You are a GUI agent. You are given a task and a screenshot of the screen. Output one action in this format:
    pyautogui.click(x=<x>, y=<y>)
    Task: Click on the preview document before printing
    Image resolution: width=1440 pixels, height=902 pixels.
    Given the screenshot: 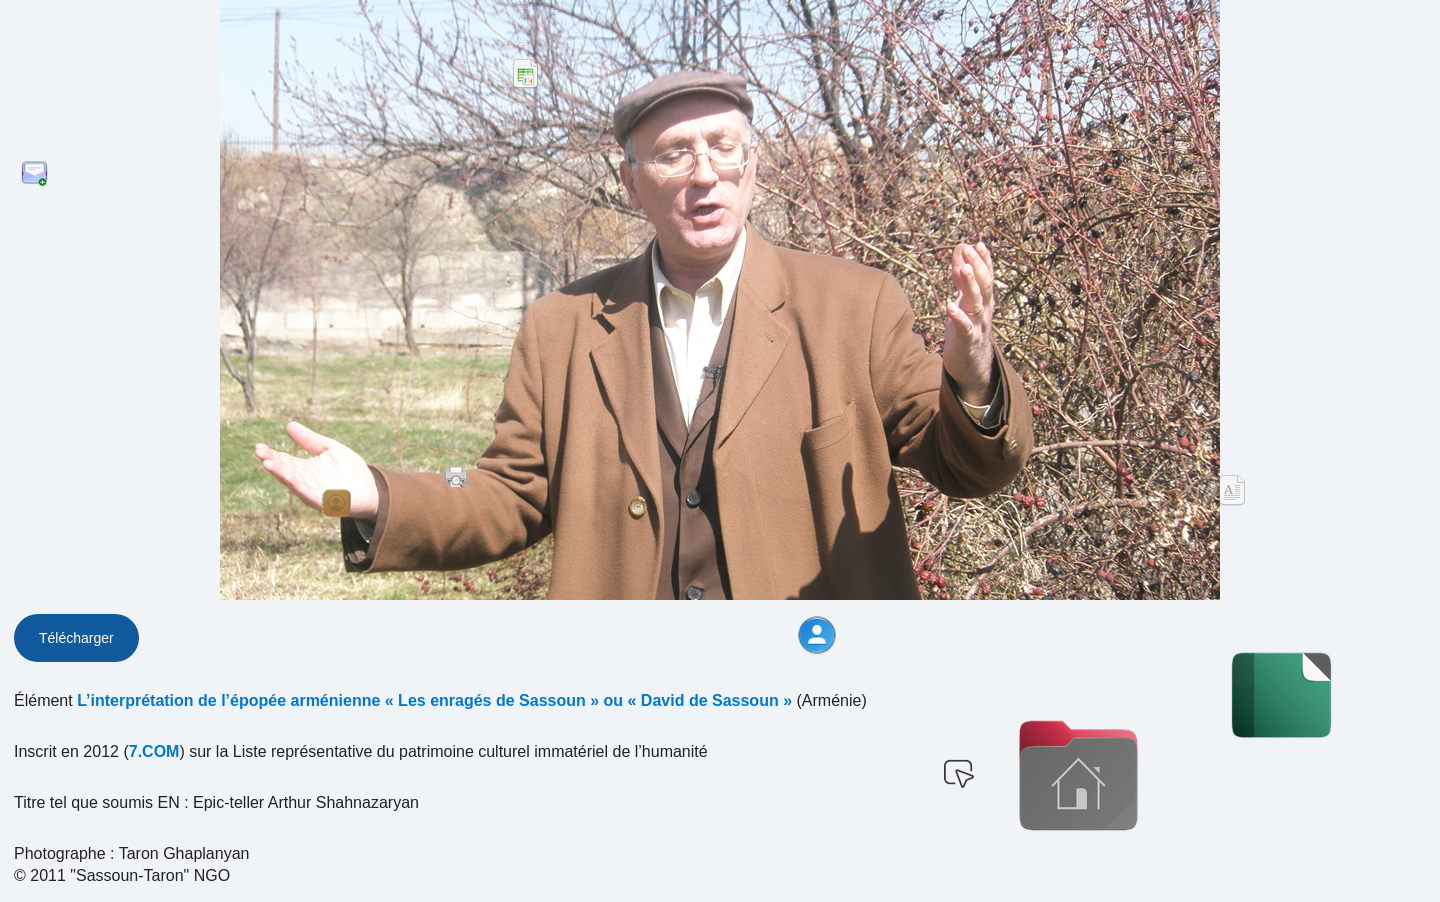 What is the action you would take?
    pyautogui.click(x=456, y=477)
    